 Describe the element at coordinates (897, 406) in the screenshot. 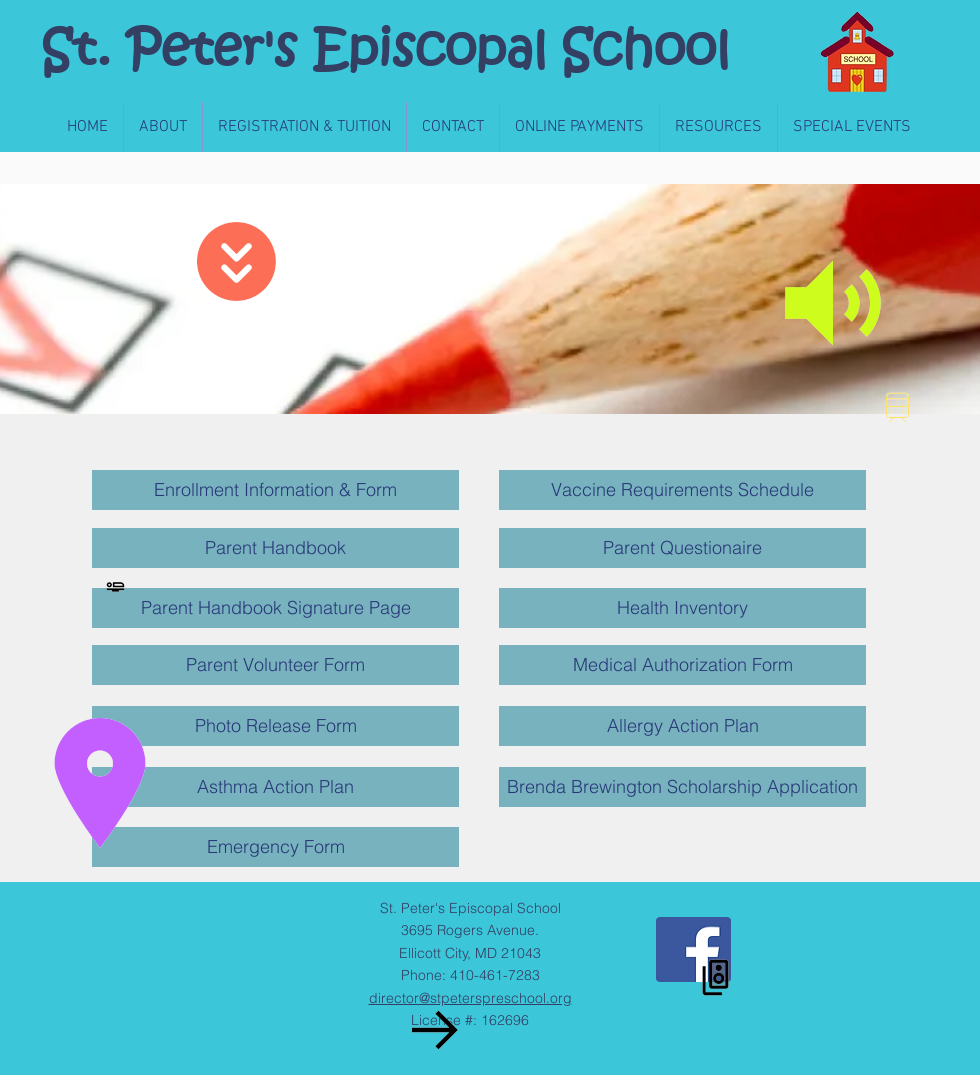

I see `view train schedules or transit options` at that location.